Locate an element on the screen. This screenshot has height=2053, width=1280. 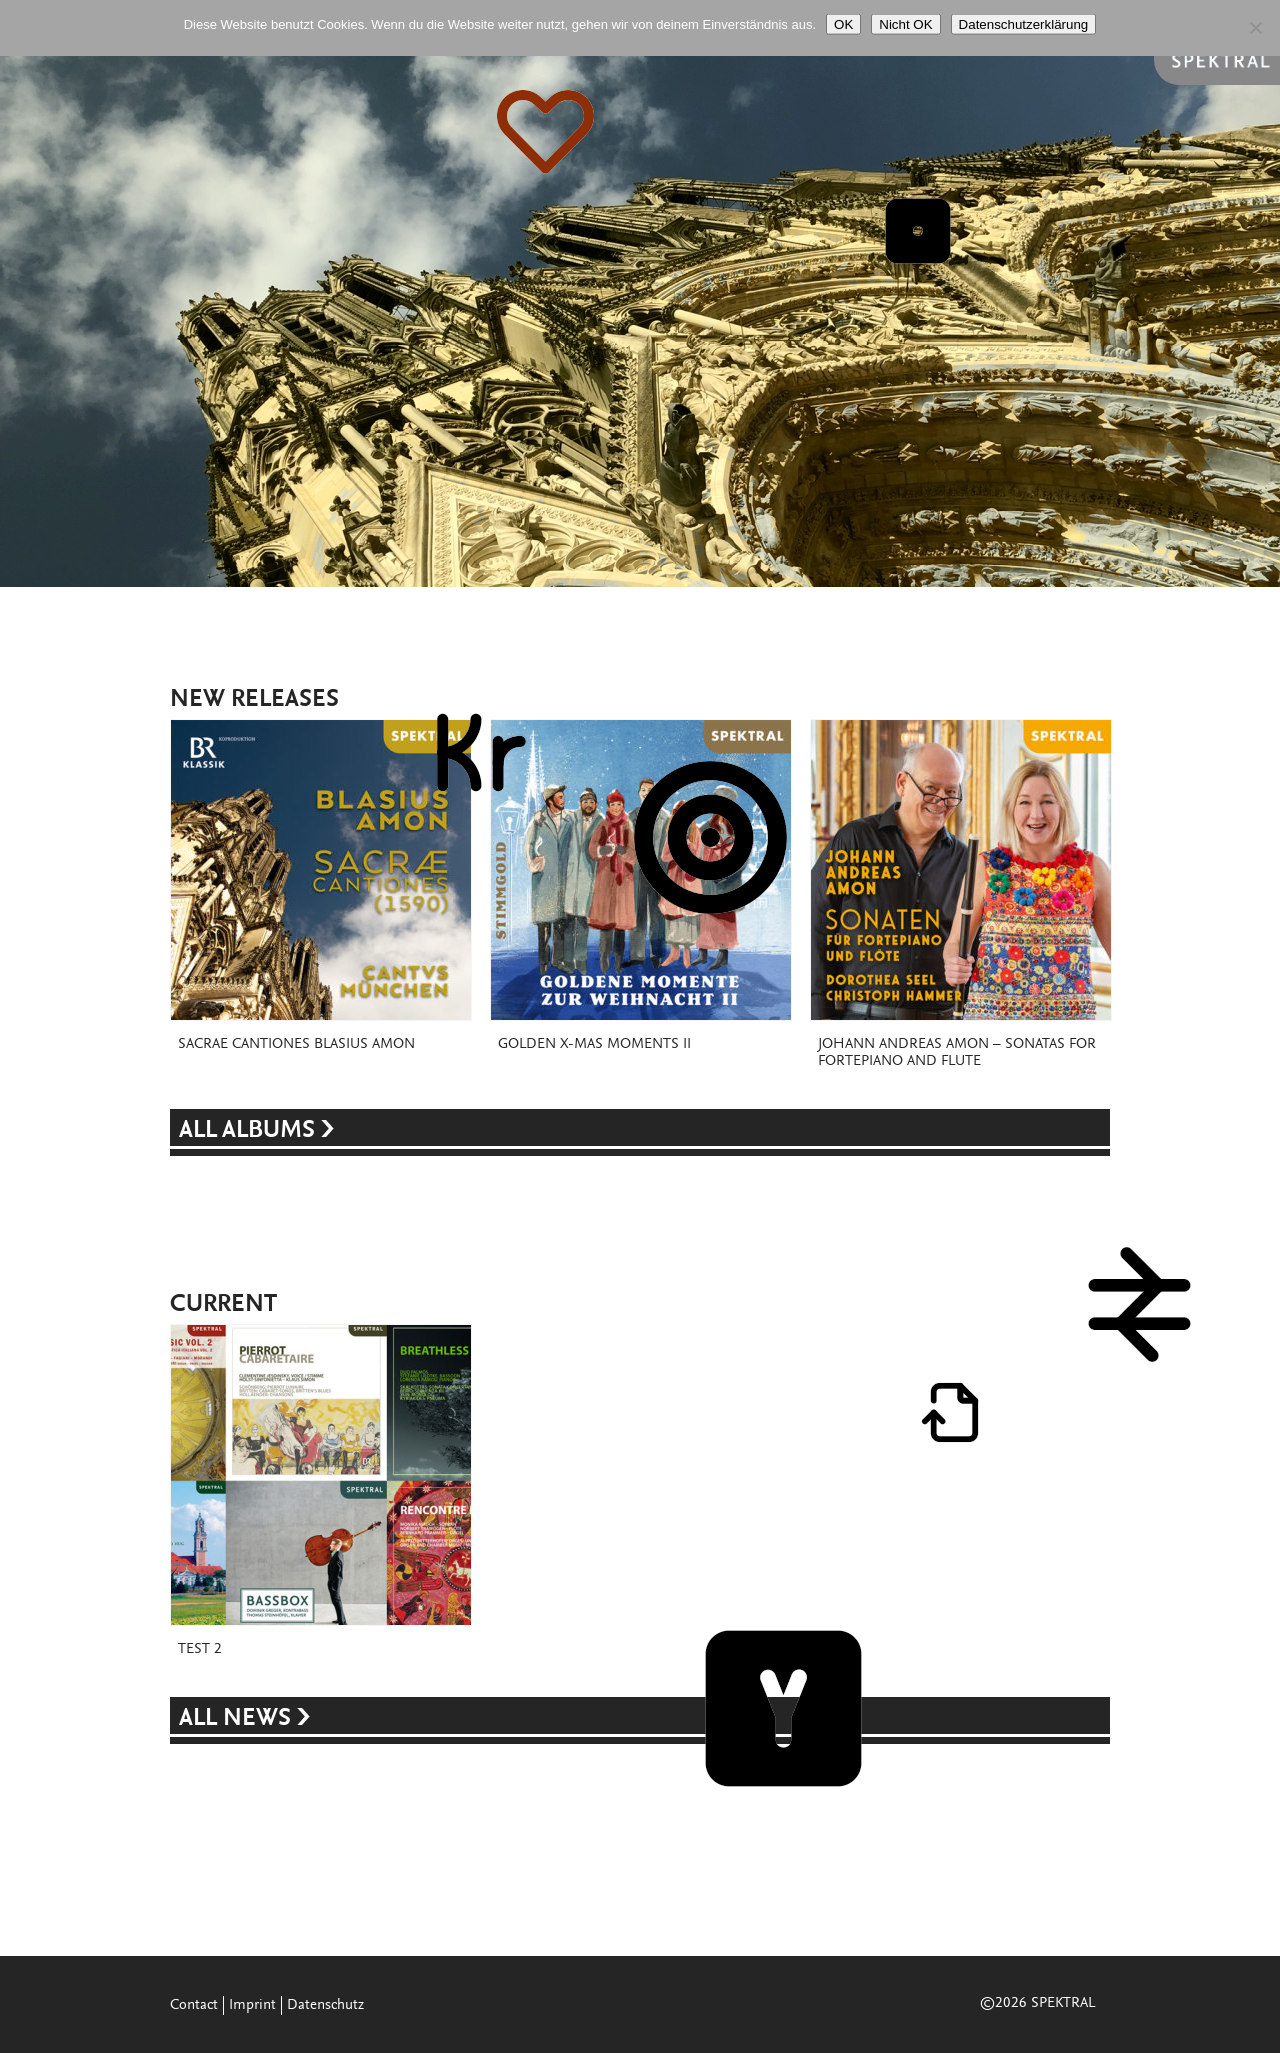
add to favorites is located at coordinates (545, 128).